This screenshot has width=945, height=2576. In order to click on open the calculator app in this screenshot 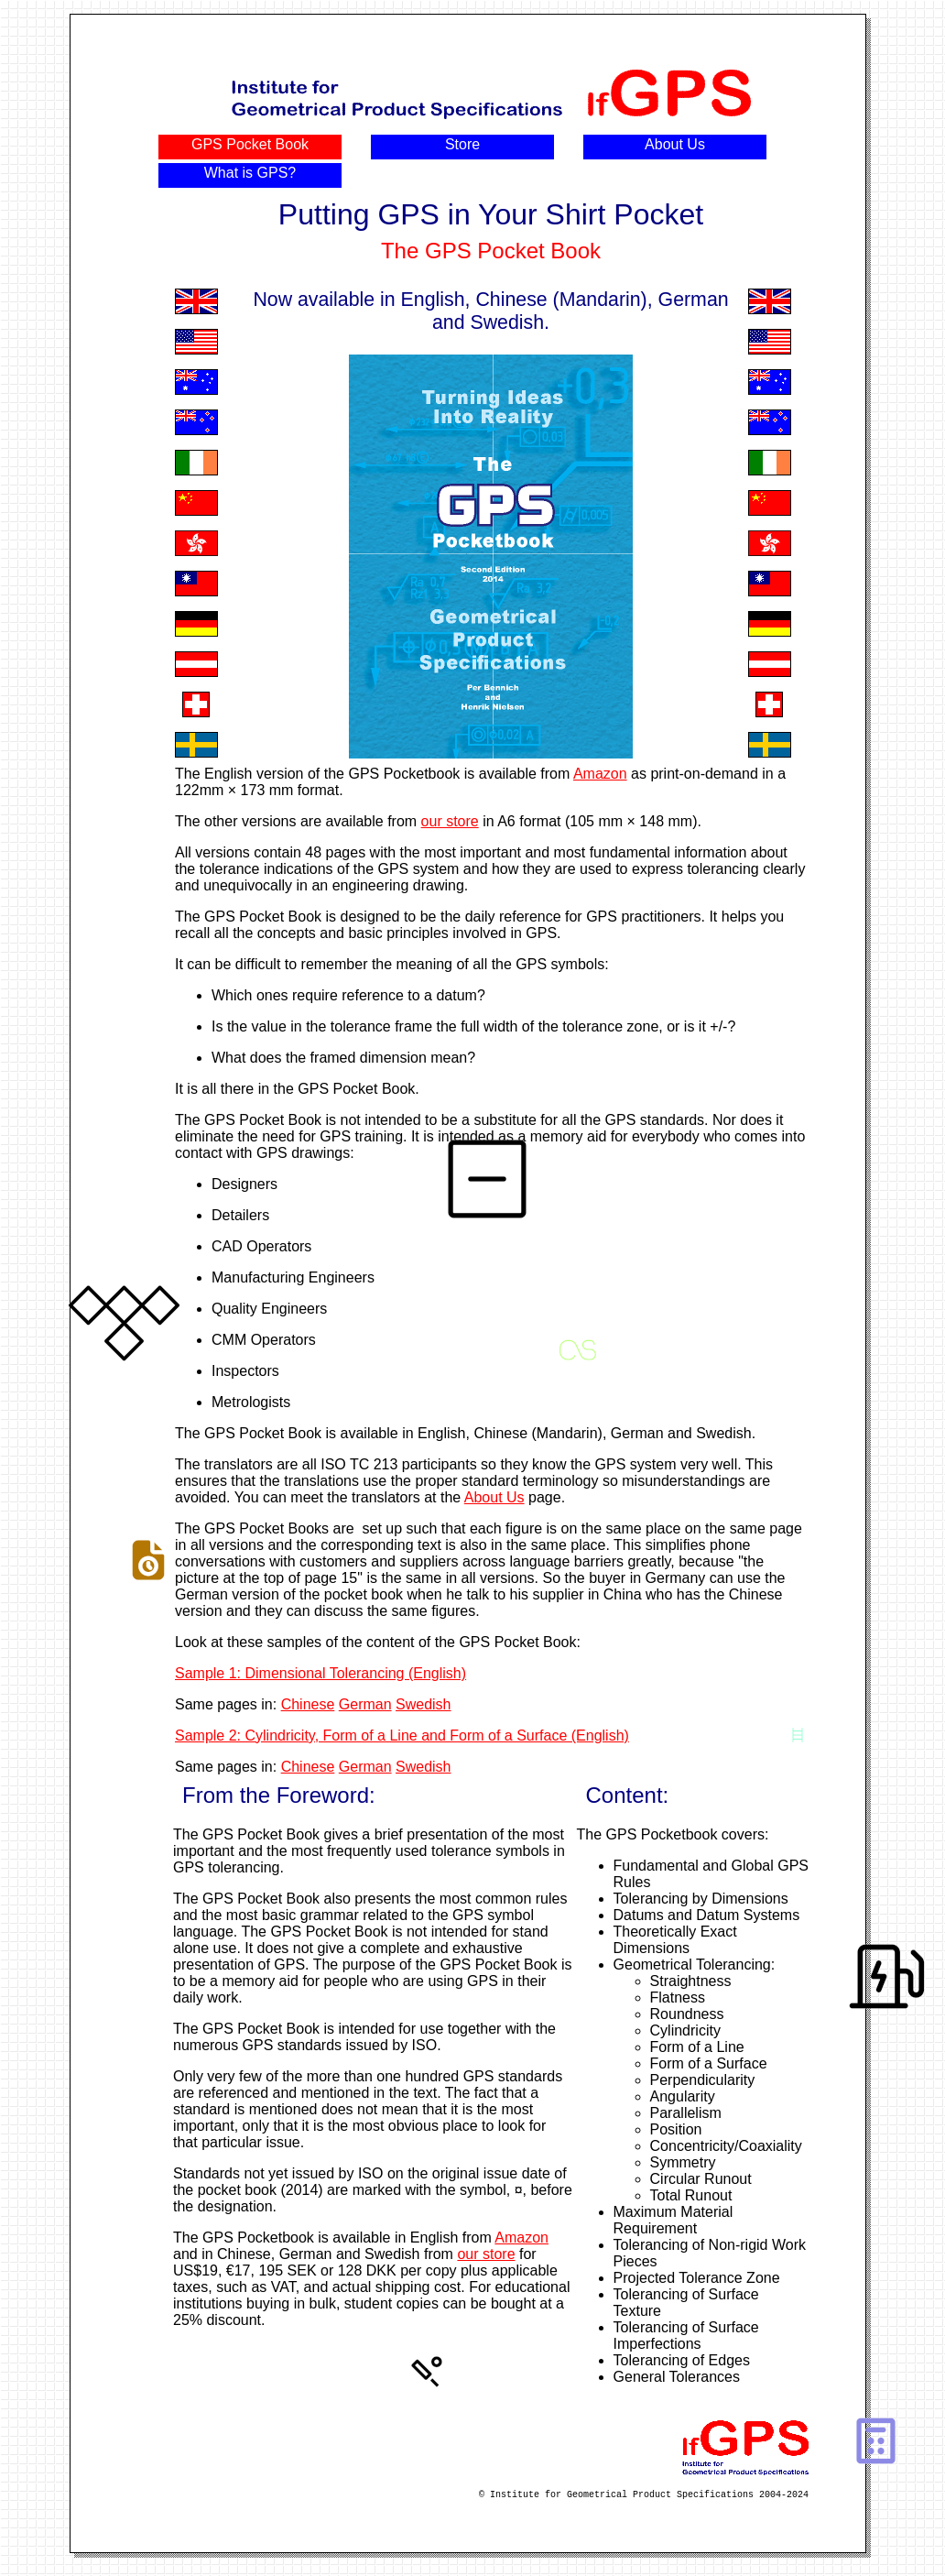, I will do `click(875, 2440)`.